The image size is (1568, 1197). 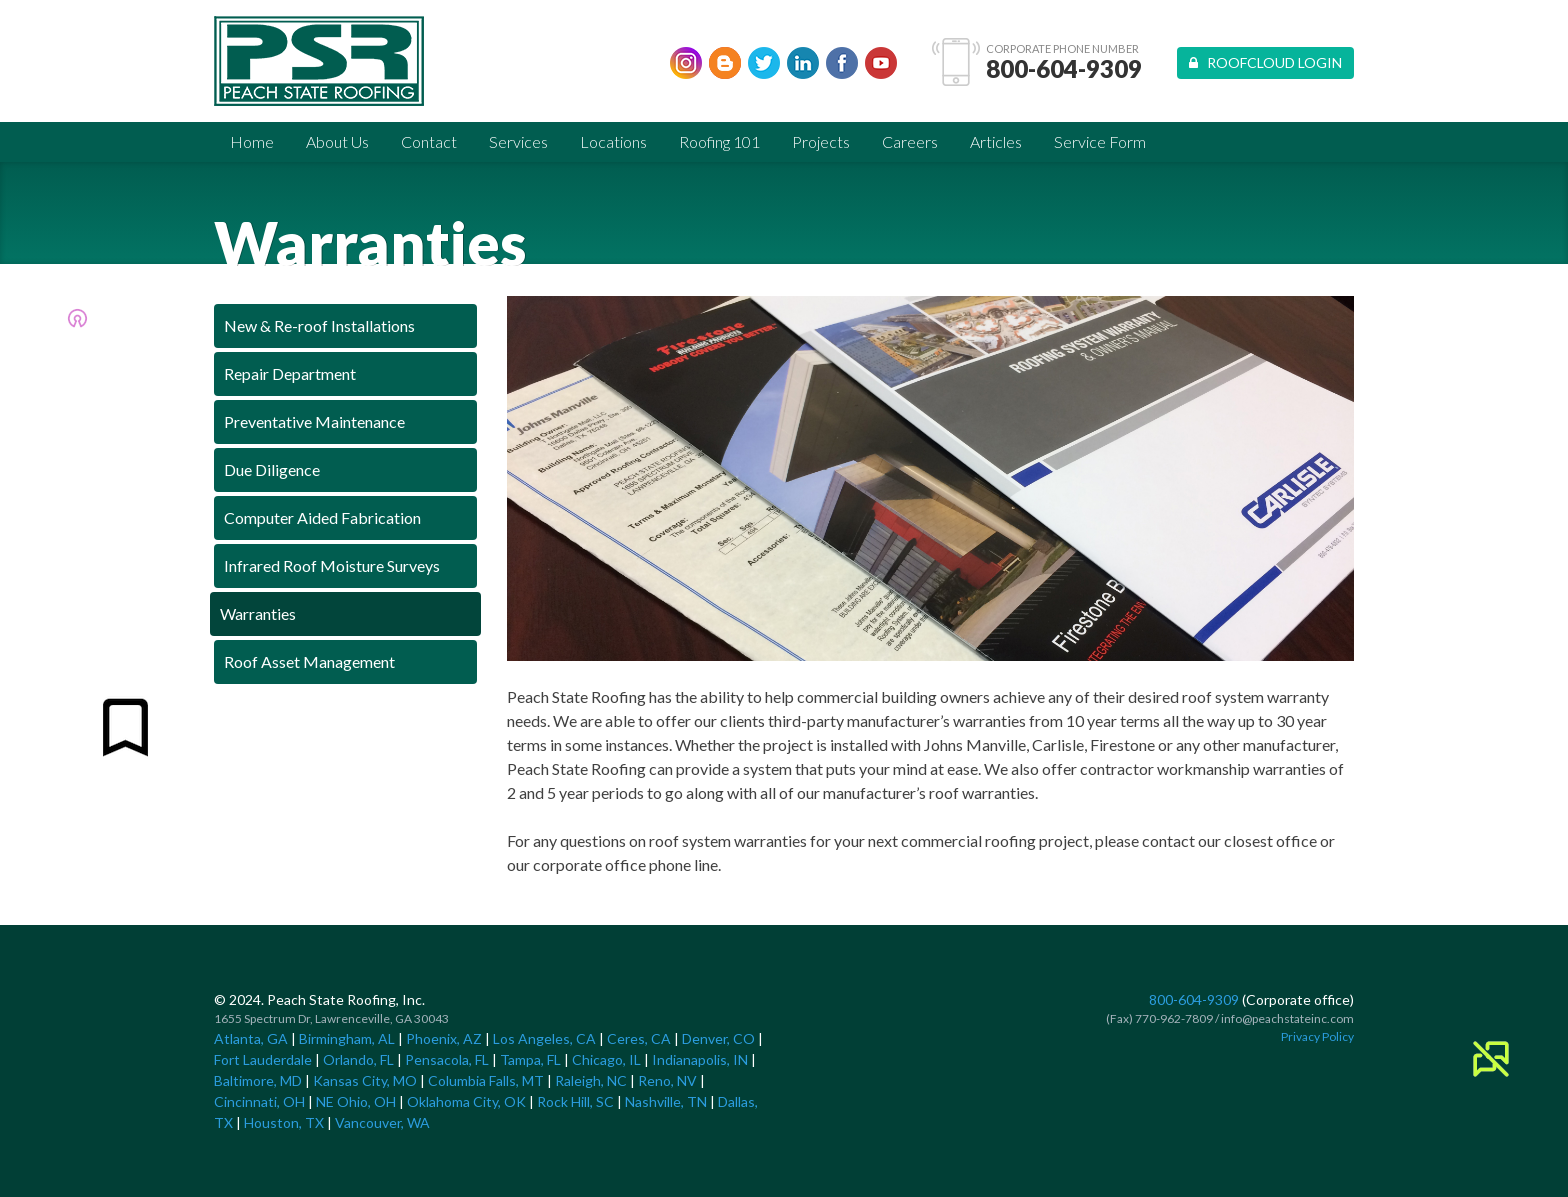 I want to click on mute or disable message notifications, so click(x=1491, y=1059).